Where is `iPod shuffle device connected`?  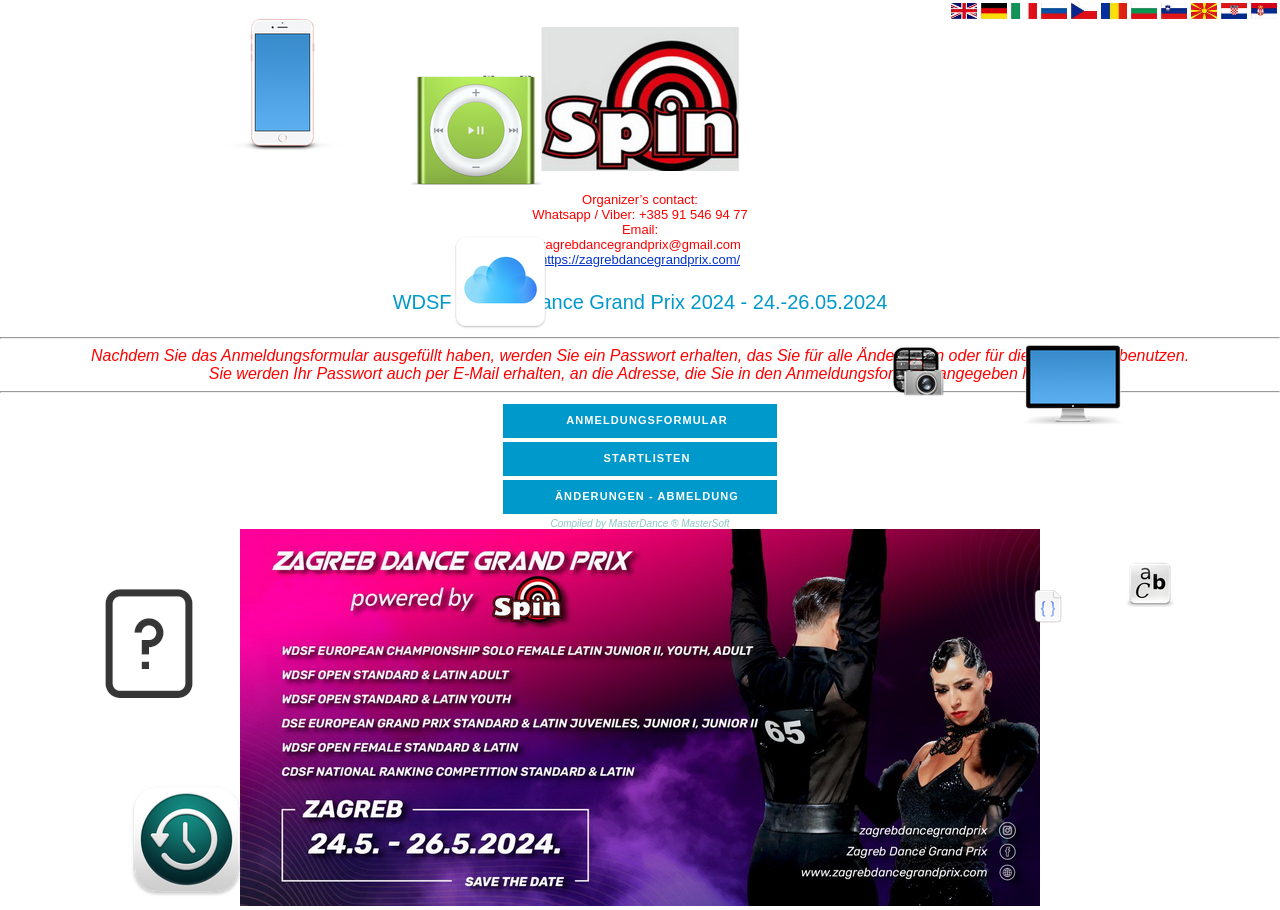
iPod shuffle device connected is located at coordinates (476, 130).